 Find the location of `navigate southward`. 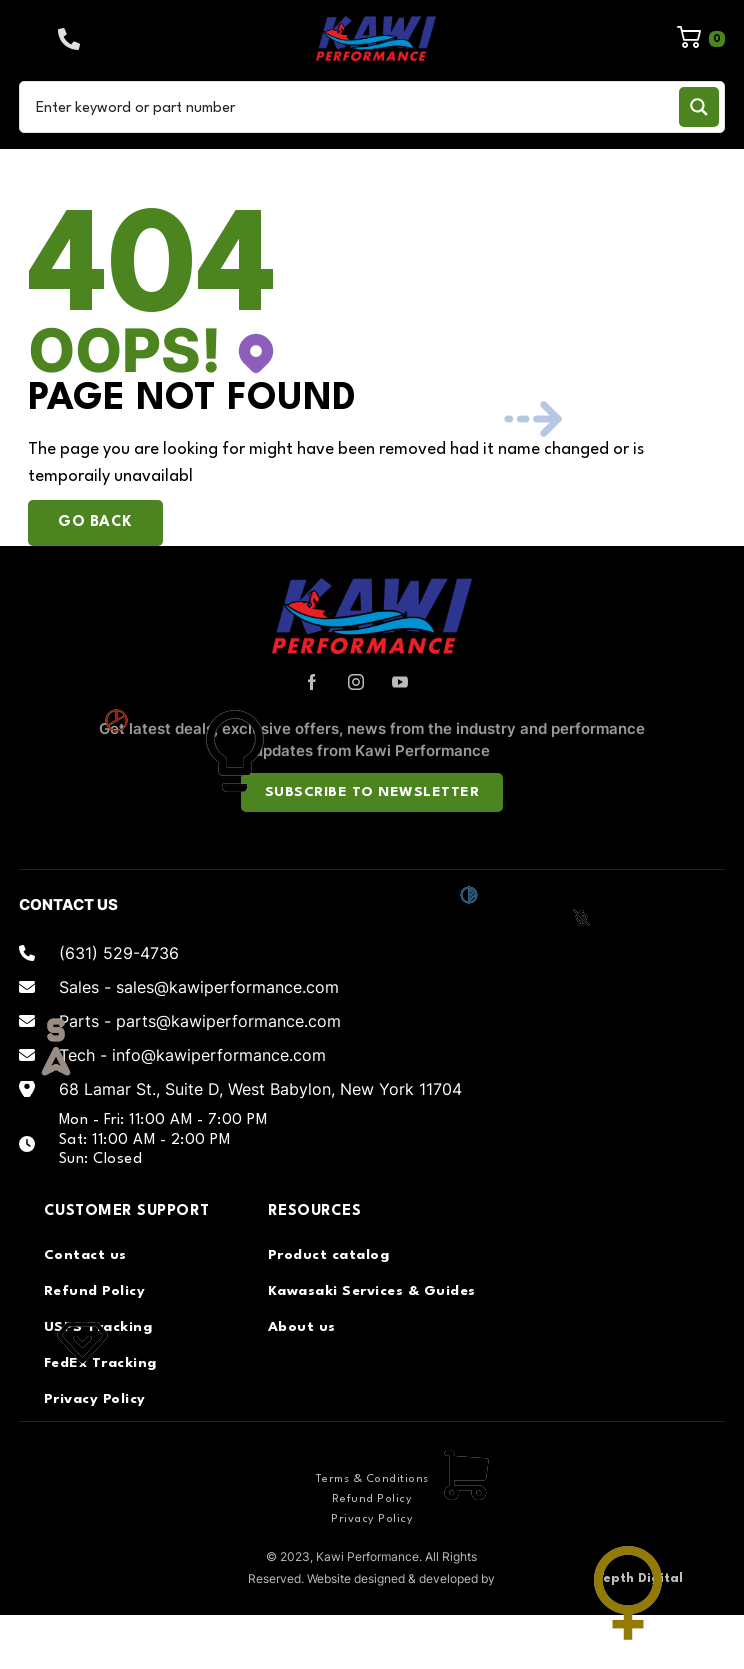

navigate southward is located at coordinates (56, 1047).